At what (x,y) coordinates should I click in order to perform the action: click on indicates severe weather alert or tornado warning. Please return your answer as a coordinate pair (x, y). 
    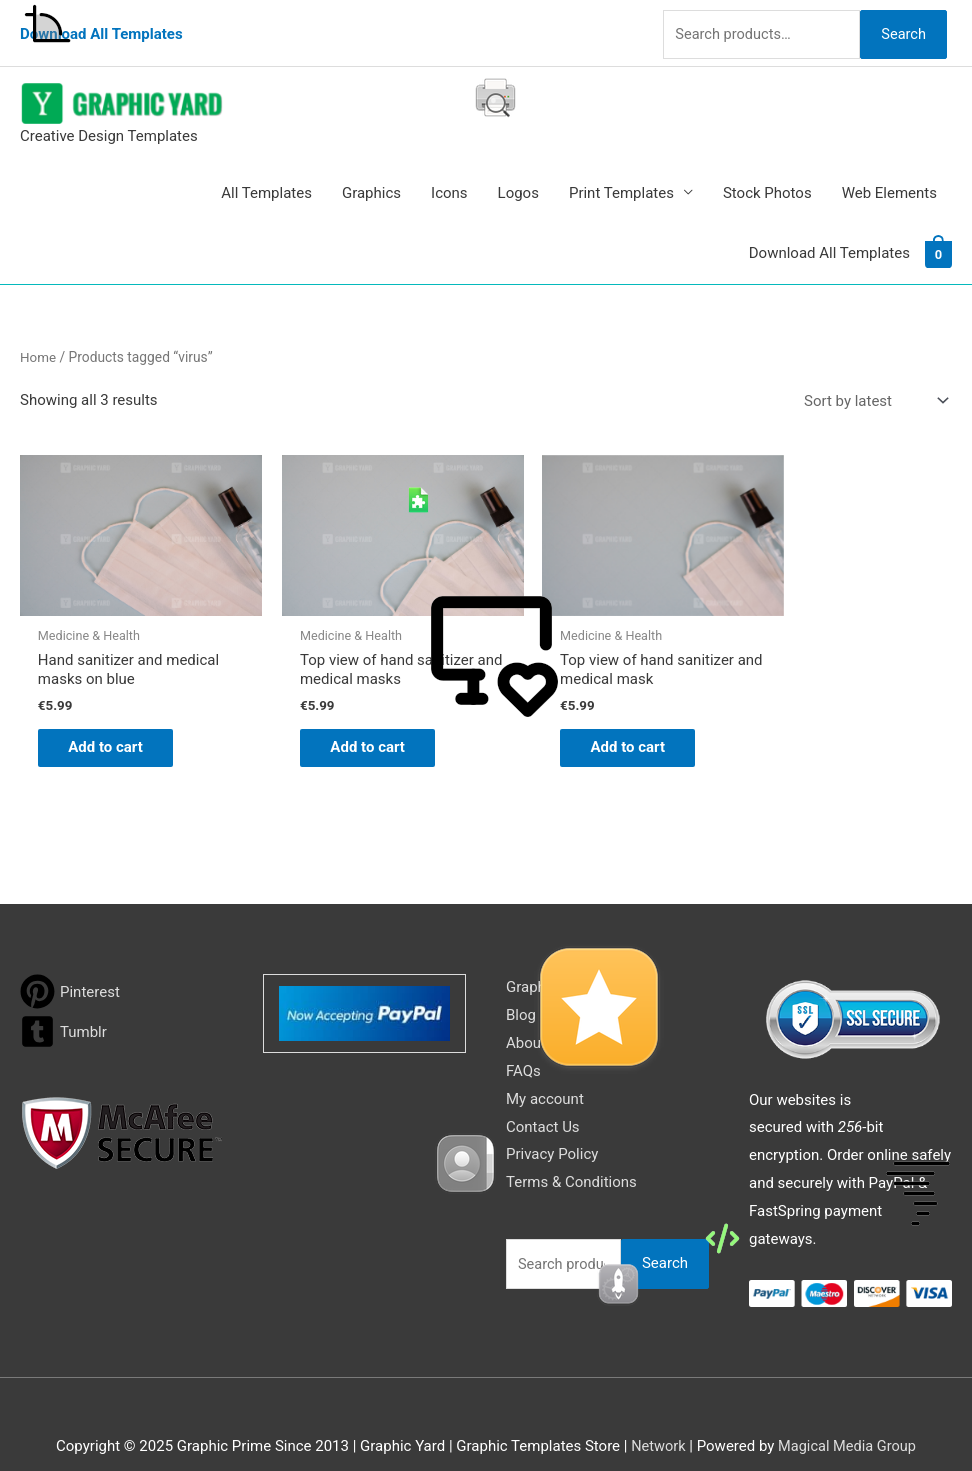
    Looking at the image, I should click on (918, 1191).